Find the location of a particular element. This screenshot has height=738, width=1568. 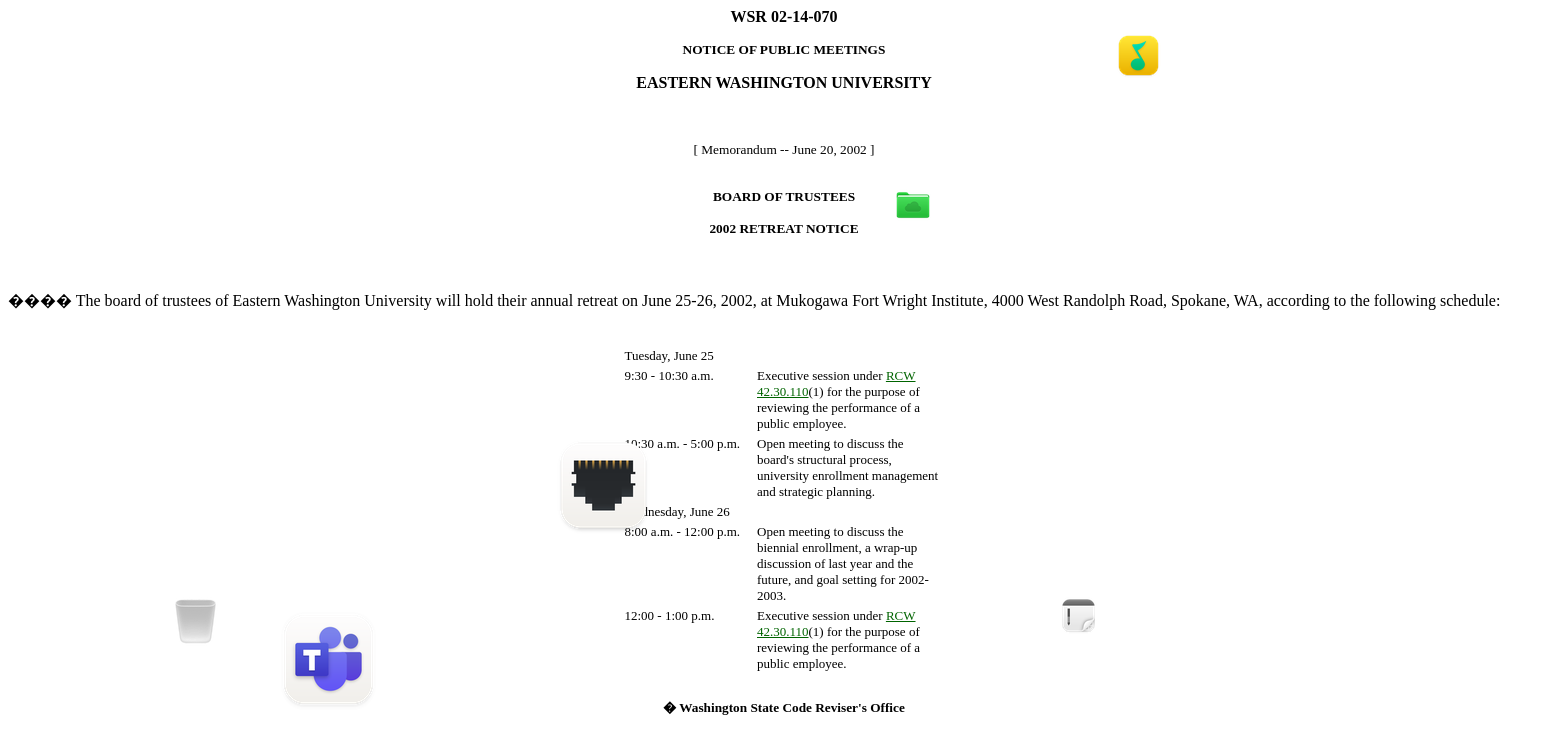

open ethernet network preferences is located at coordinates (603, 485).